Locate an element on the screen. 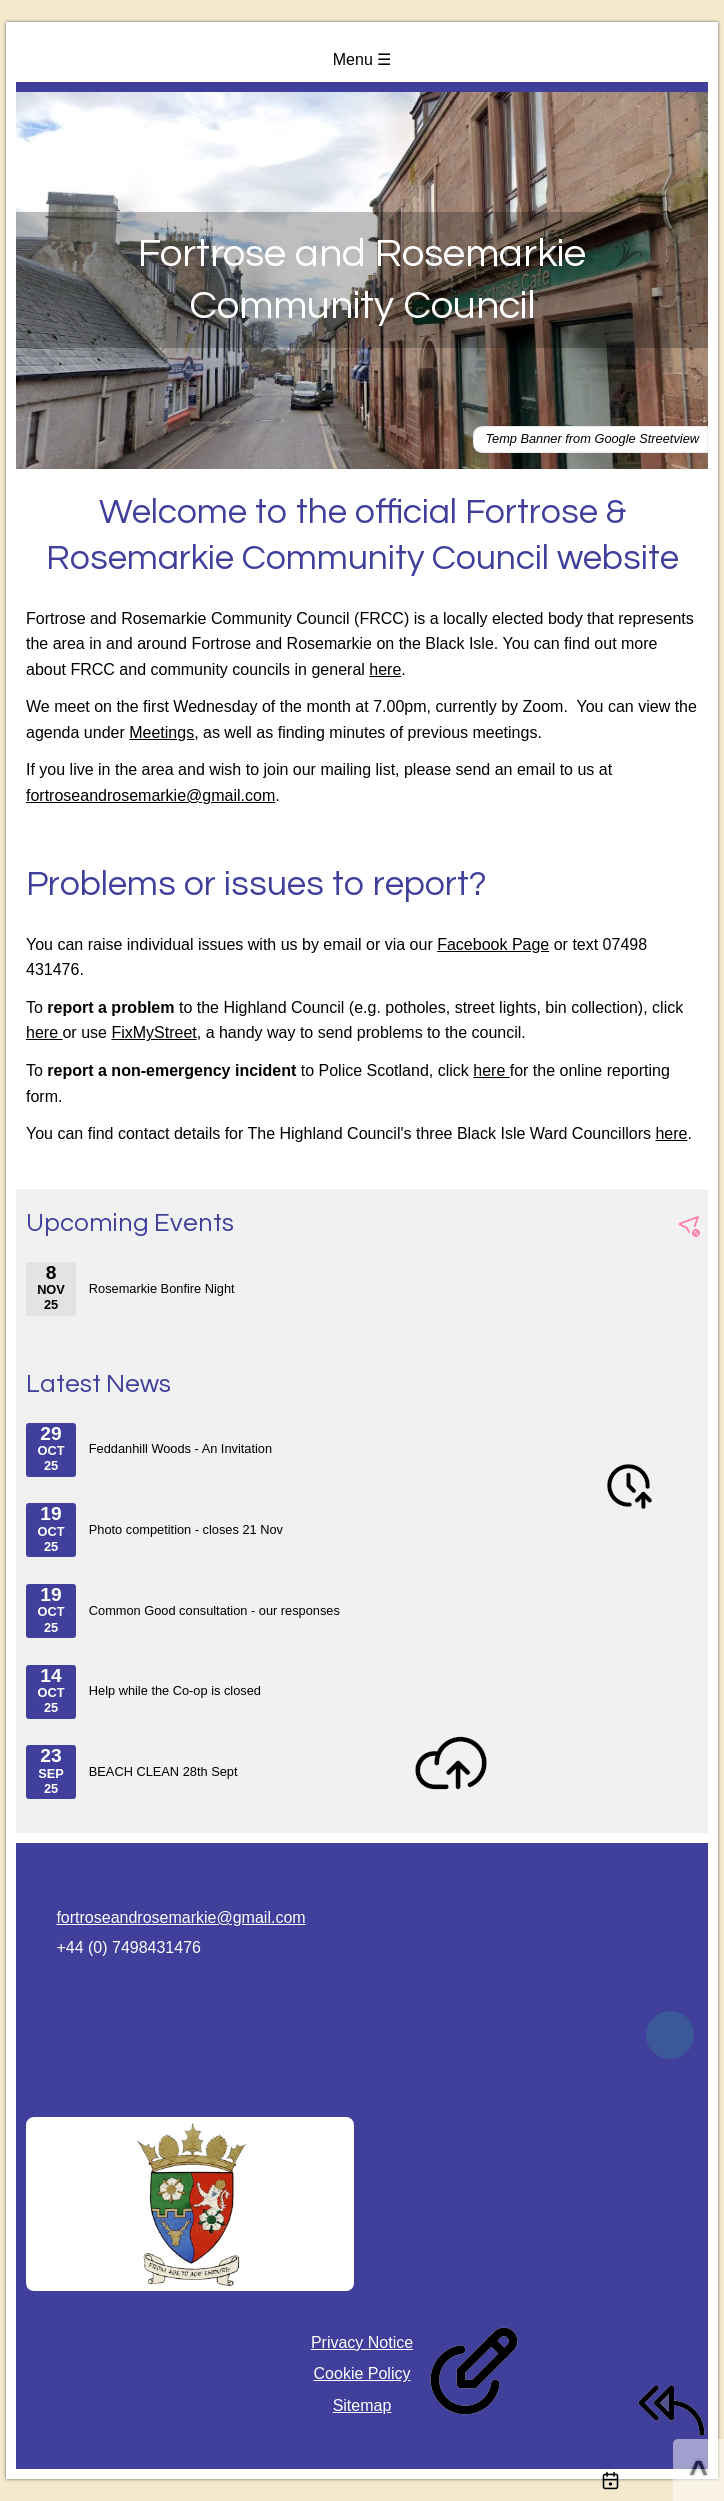 This screenshot has height=2501, width=724. upload file to cloud storage is located at coordinates (451, 1763).